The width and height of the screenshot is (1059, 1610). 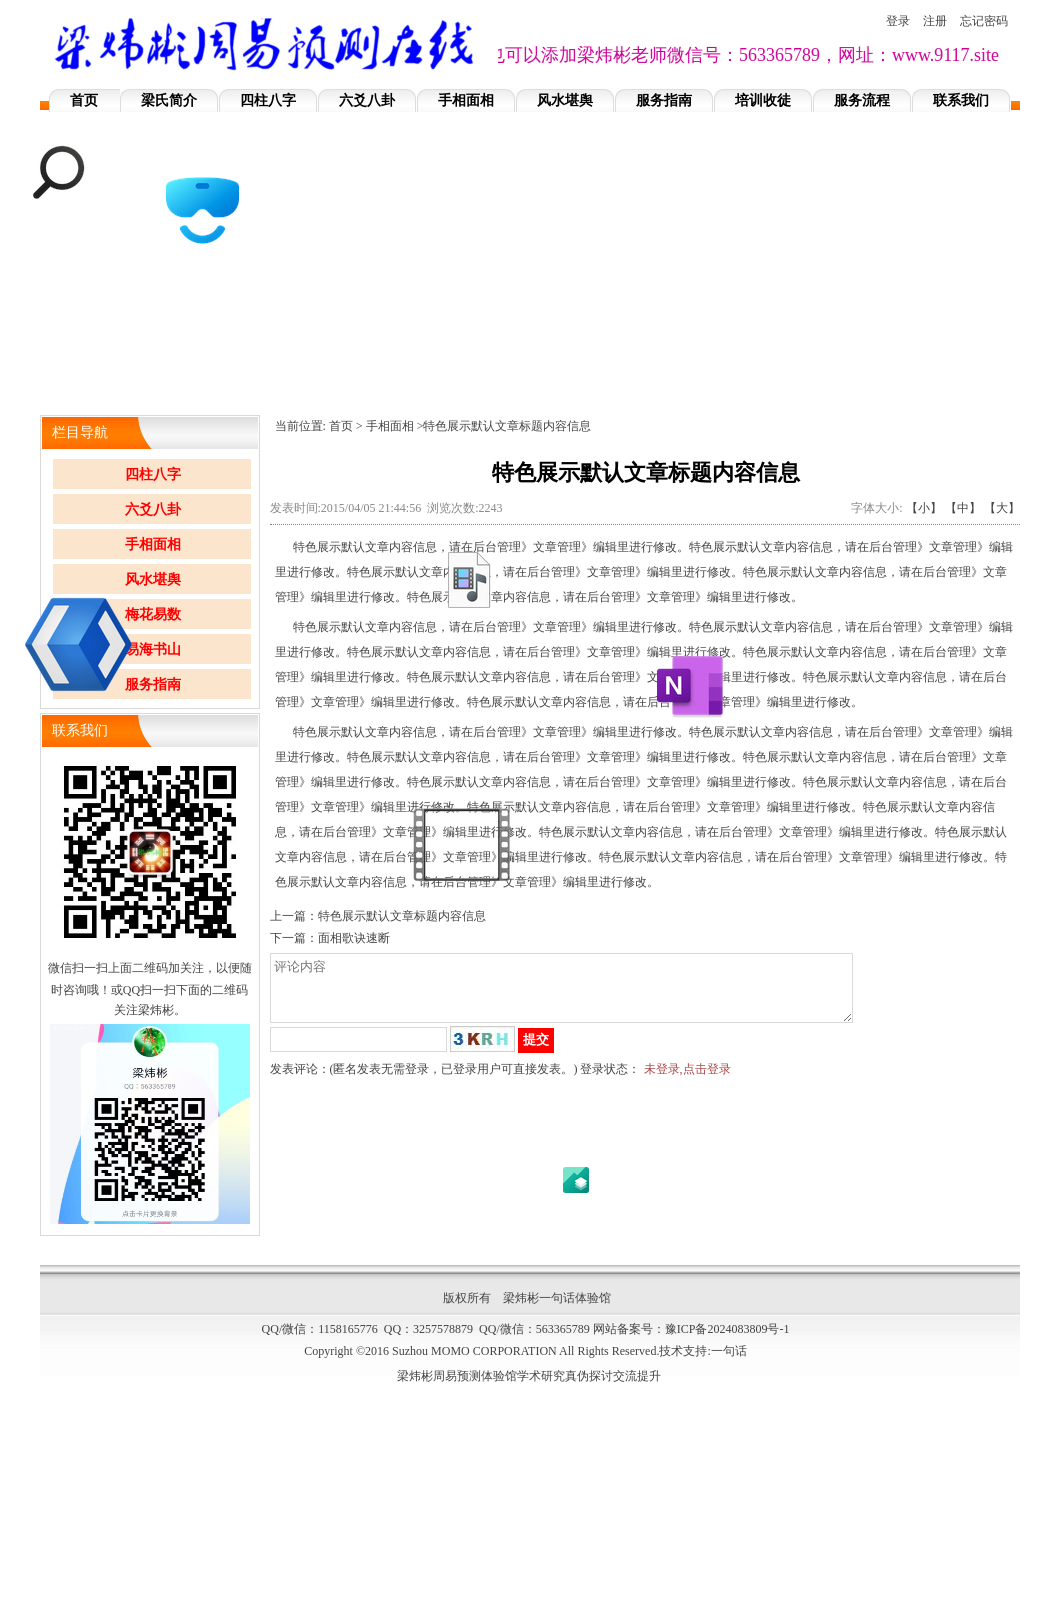 What do you see at coordinates (58, 171) in the screenshot?
I see `open the search app` at bounding box center [58, 171].